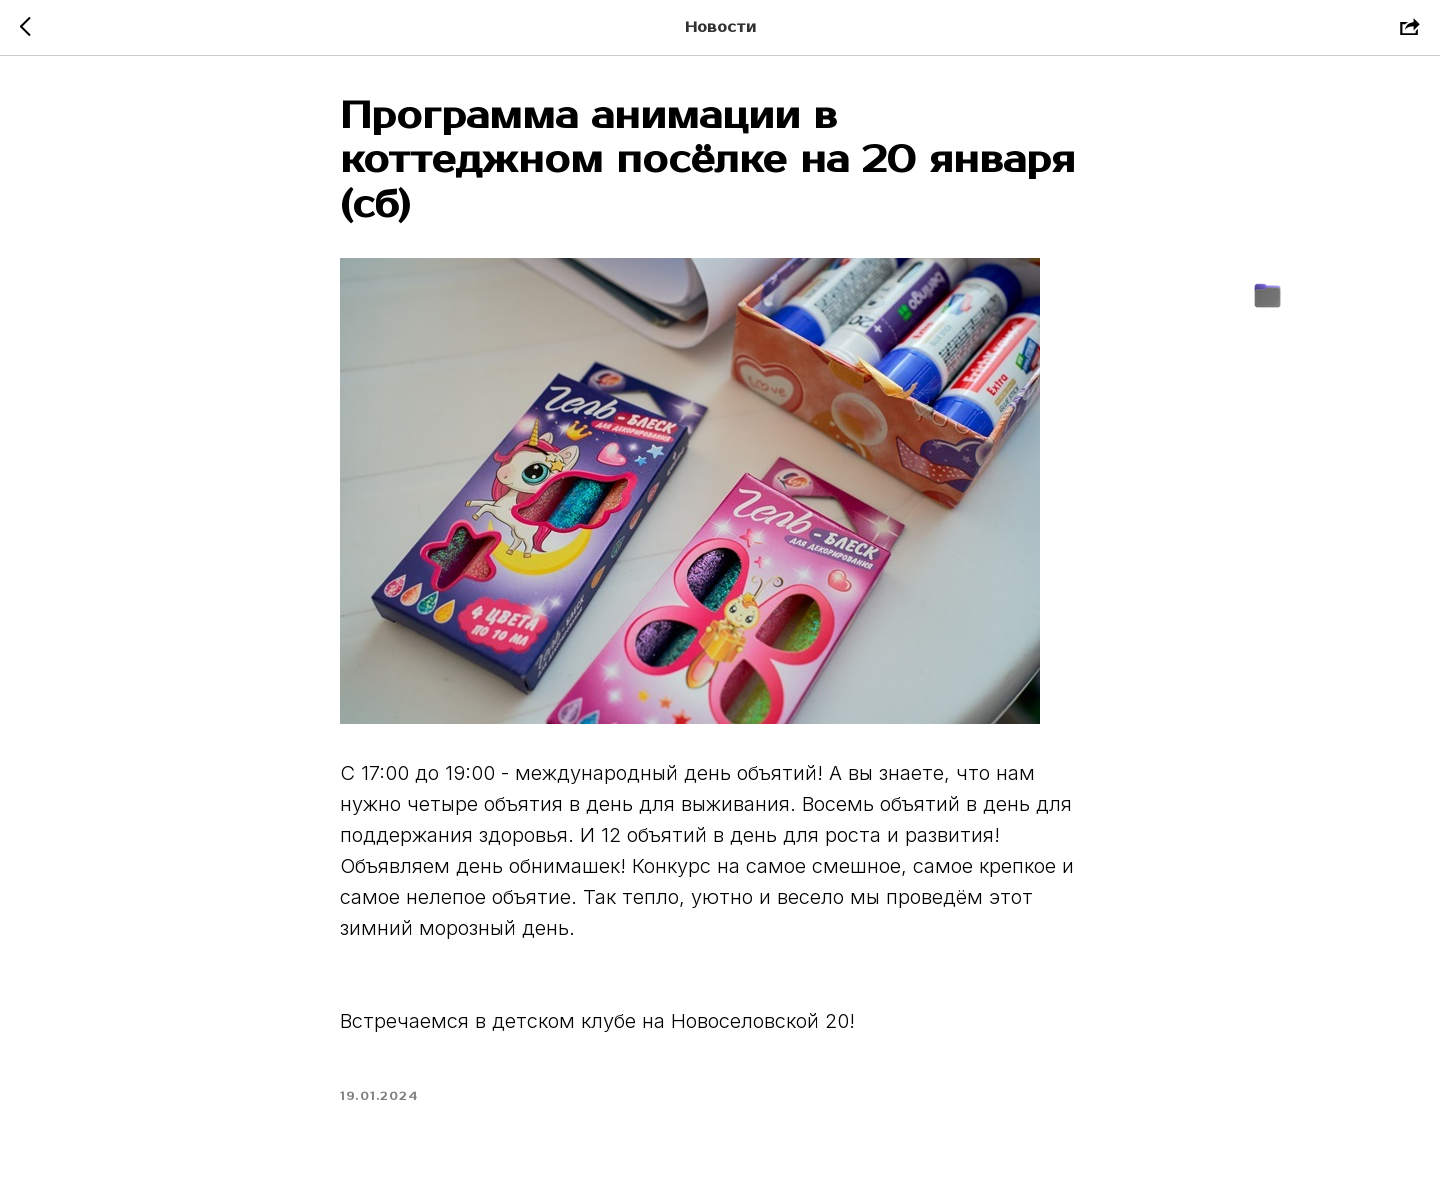  I want to click on M_Library_TextStyle_Icon, so click(1137, 787).